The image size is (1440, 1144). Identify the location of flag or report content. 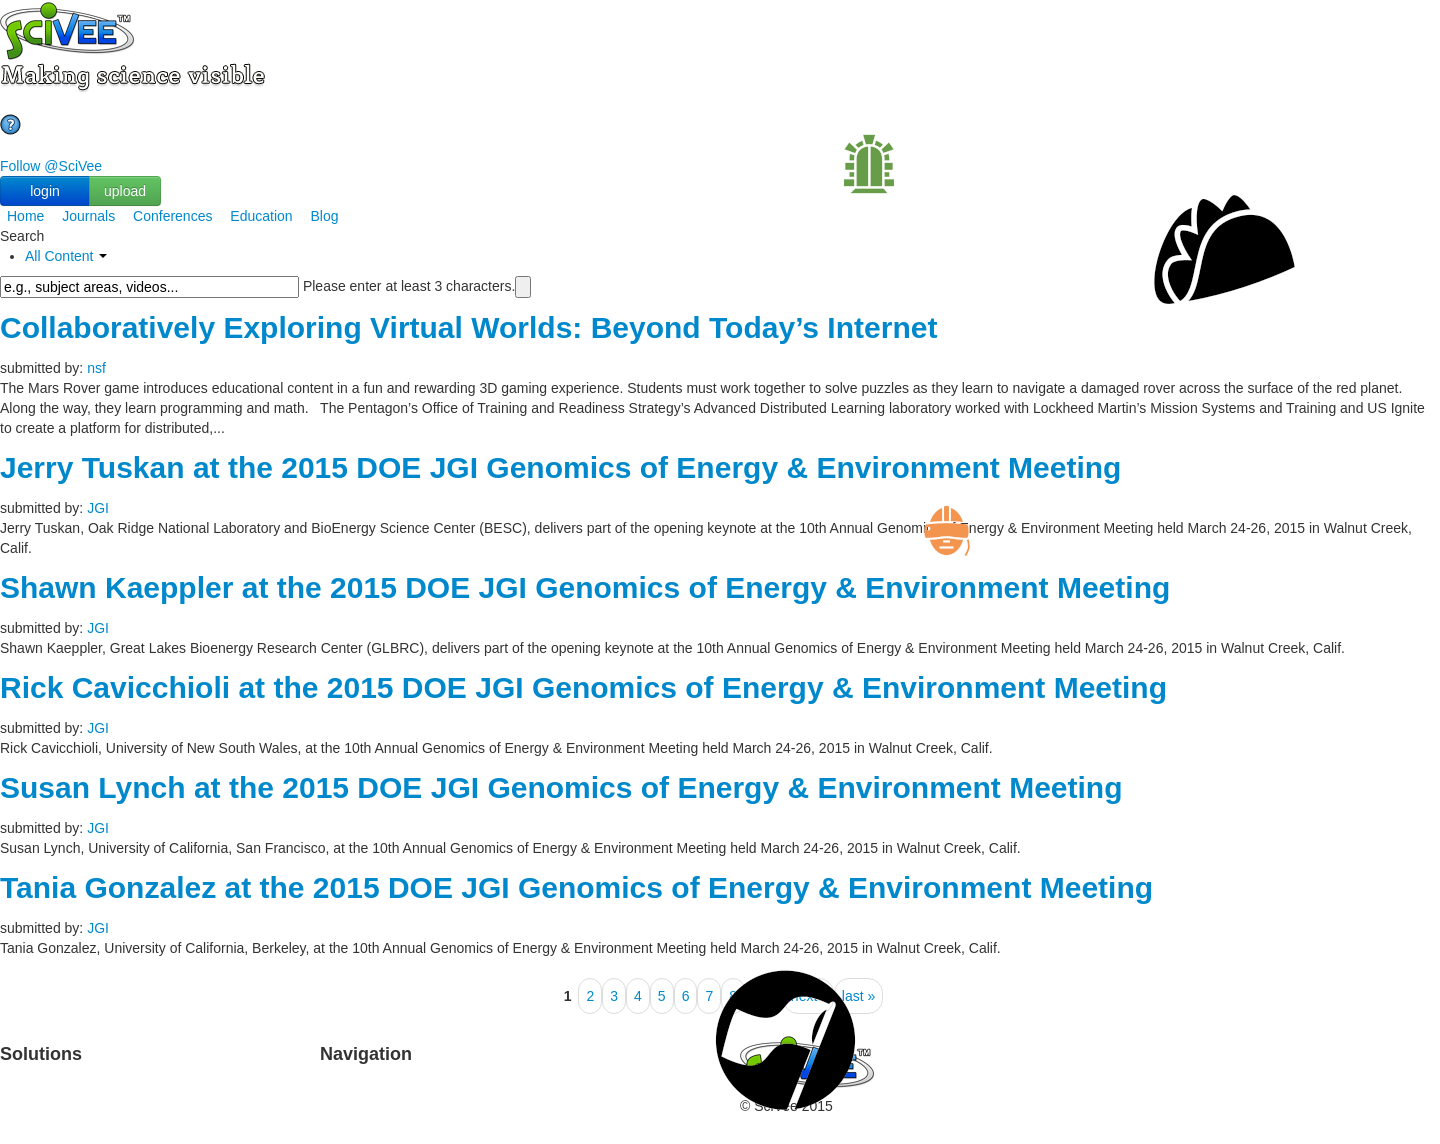
(785, 1039).